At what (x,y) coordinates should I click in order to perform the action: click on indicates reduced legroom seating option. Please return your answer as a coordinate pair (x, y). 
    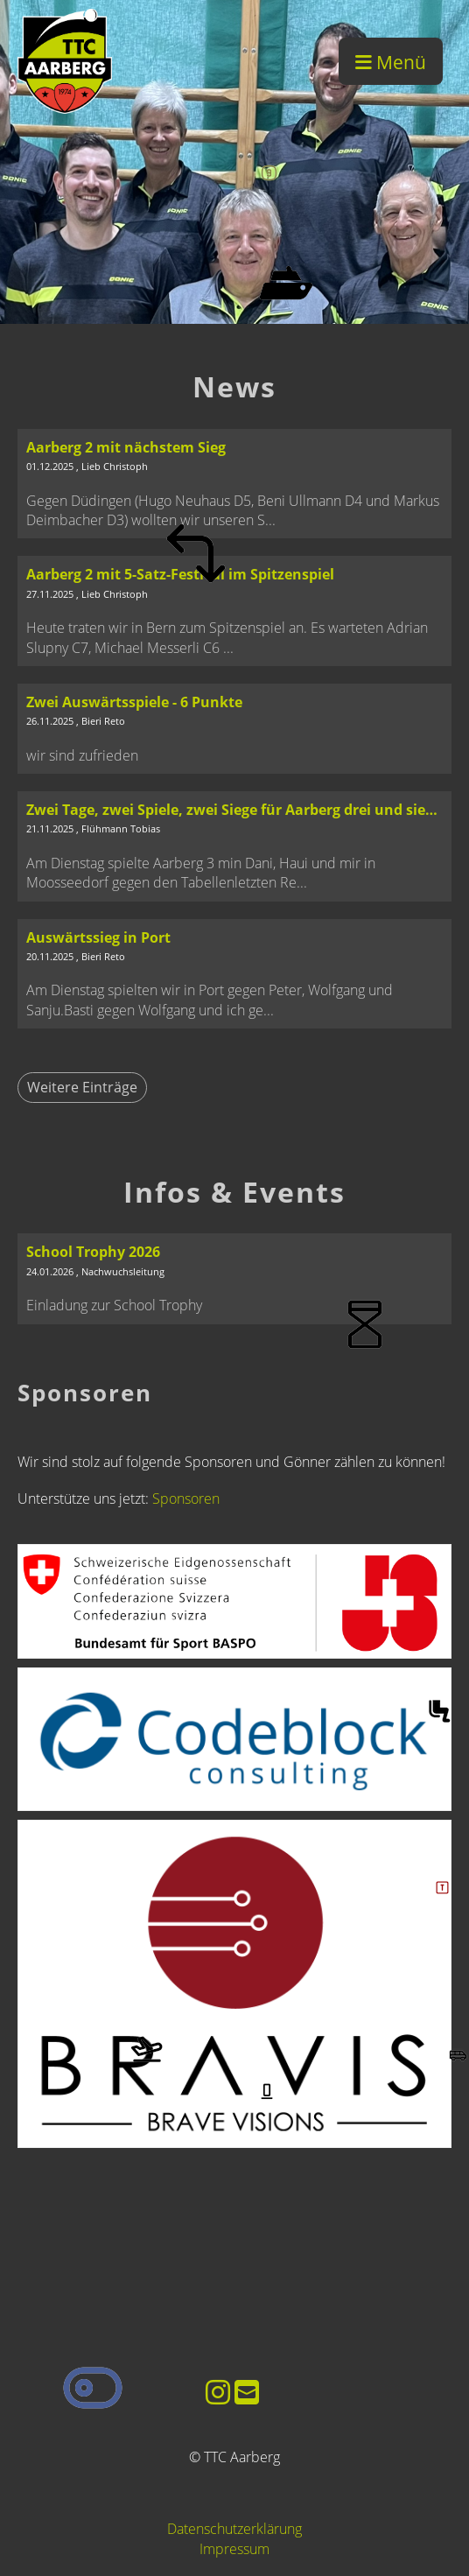
    Looking at the image, I should click on (440, 1711).